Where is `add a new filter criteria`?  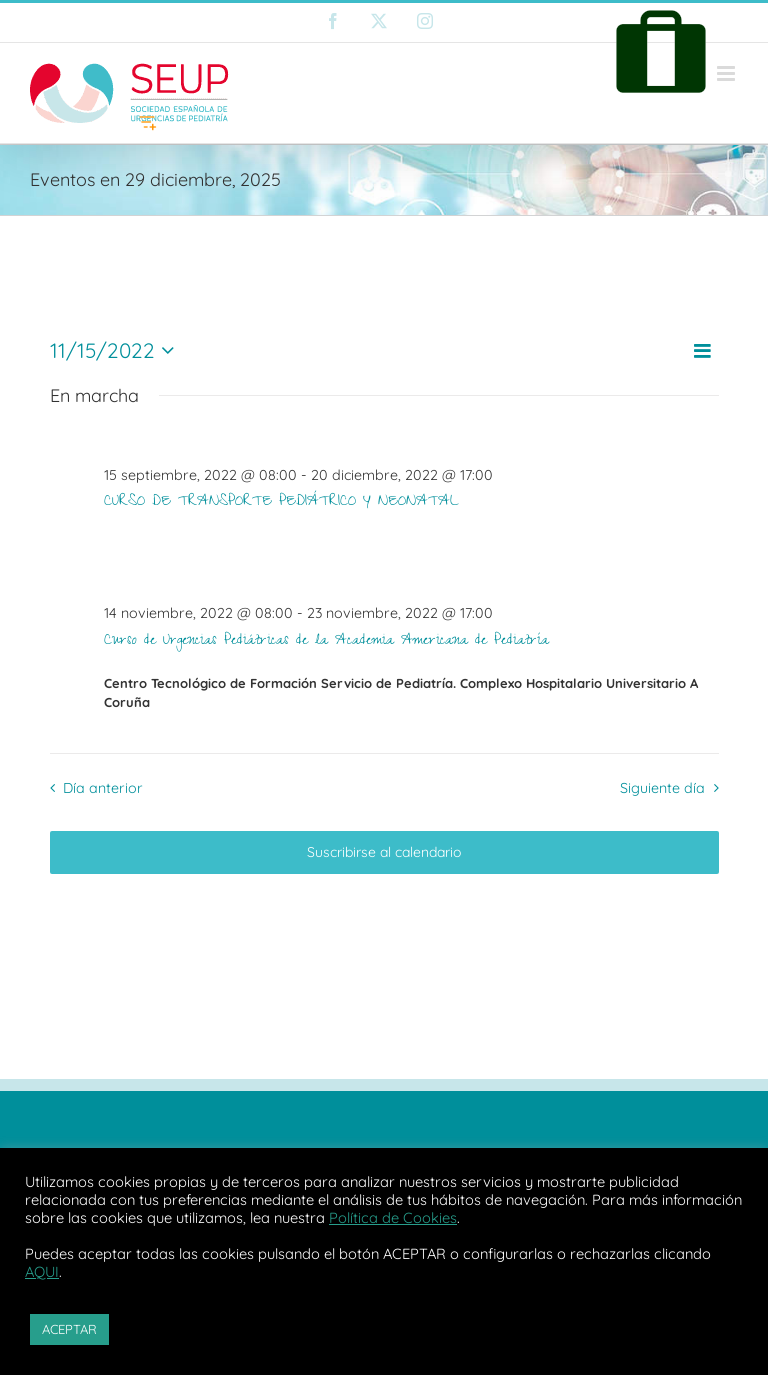 add a new filter criteria is located at coordinates (147, 122).